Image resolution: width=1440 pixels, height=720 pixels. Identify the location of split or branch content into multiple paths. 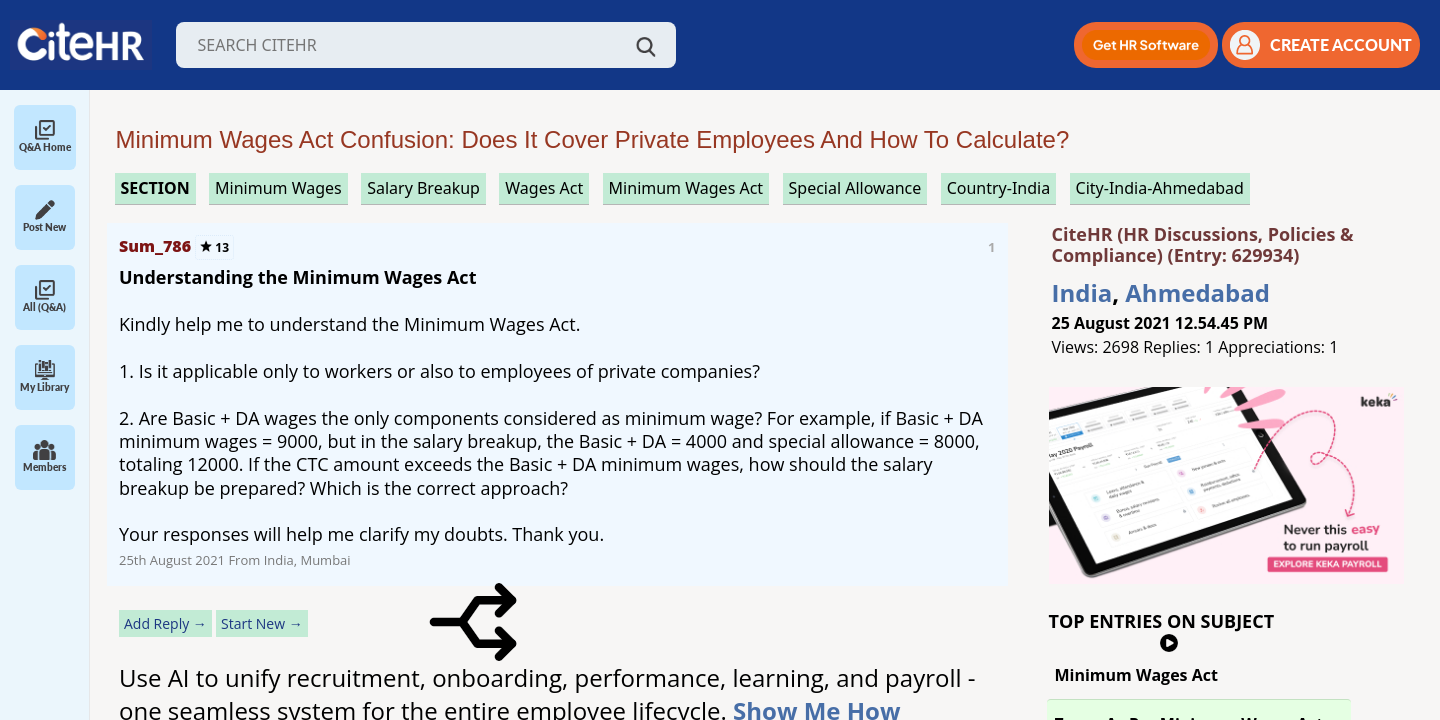
(473, 622).